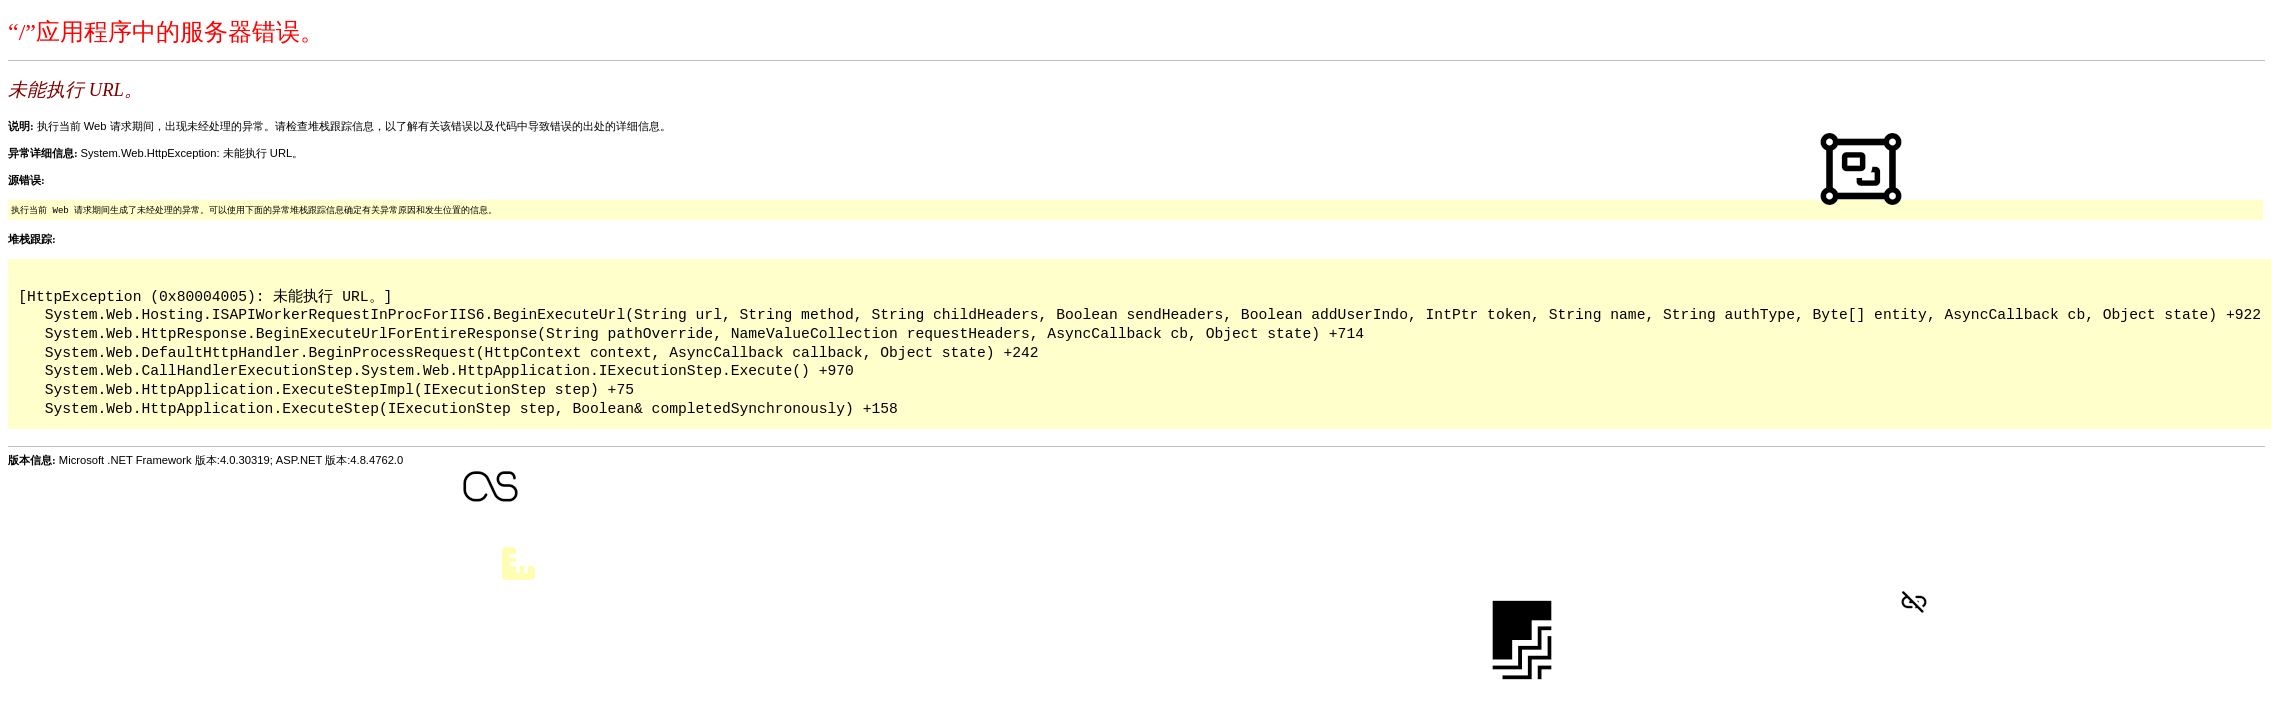 The height and width of the screenshot is (720, 2271). Describe the element at coordinates (1522, 640) in the screenshot. I see `firstdraft logo` at that location.